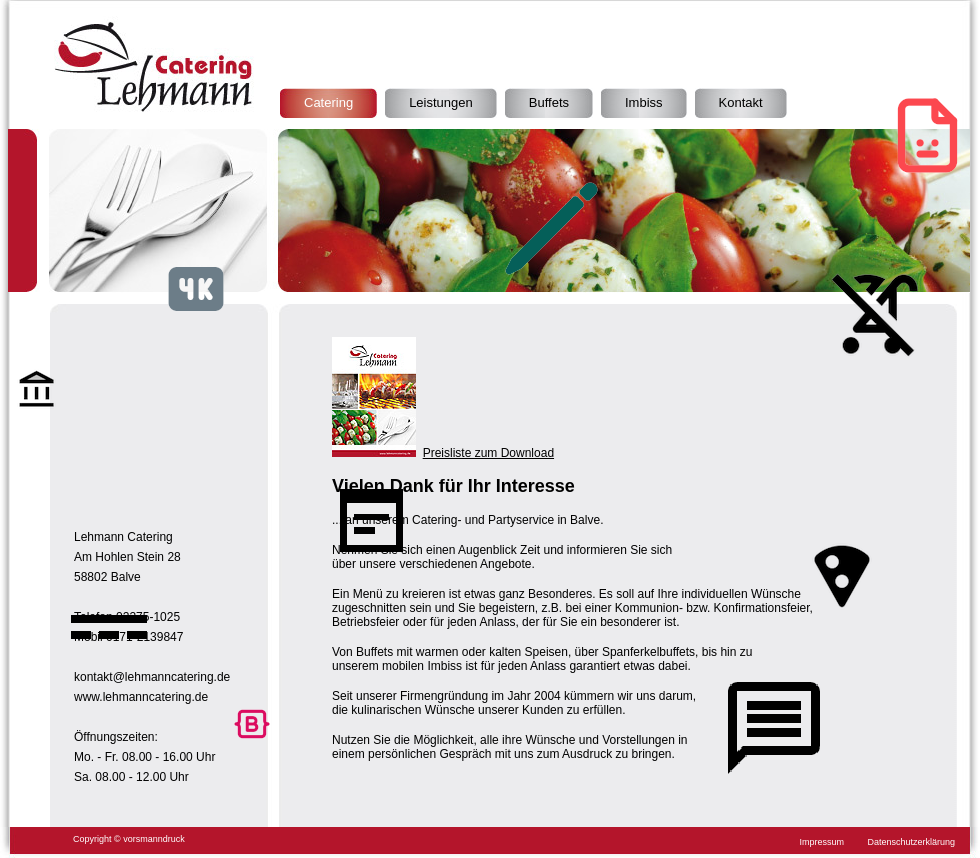  What do you see at coordinates (774, 728) in the screenshot?
I see `open messages or chat` at bounding box center [774, 728].